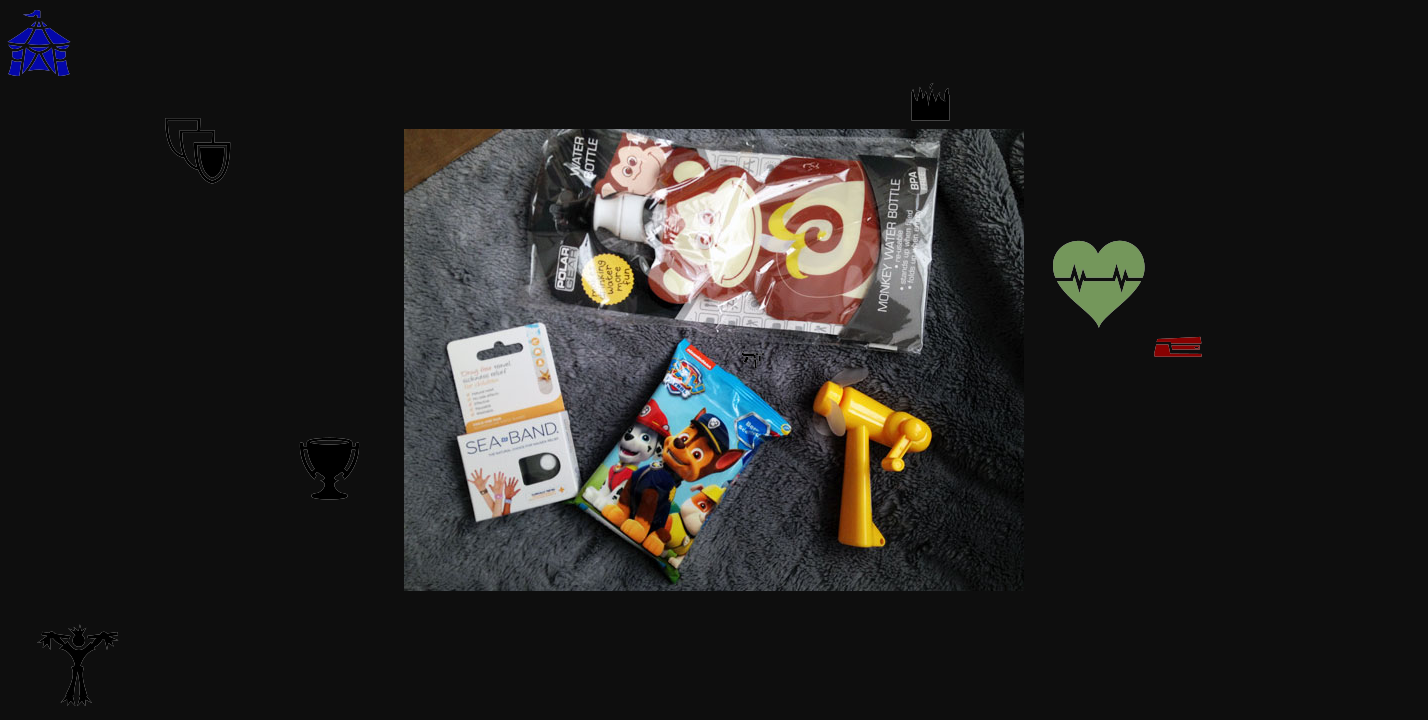  I want to click on view achievements or awards, so click(329, 468).